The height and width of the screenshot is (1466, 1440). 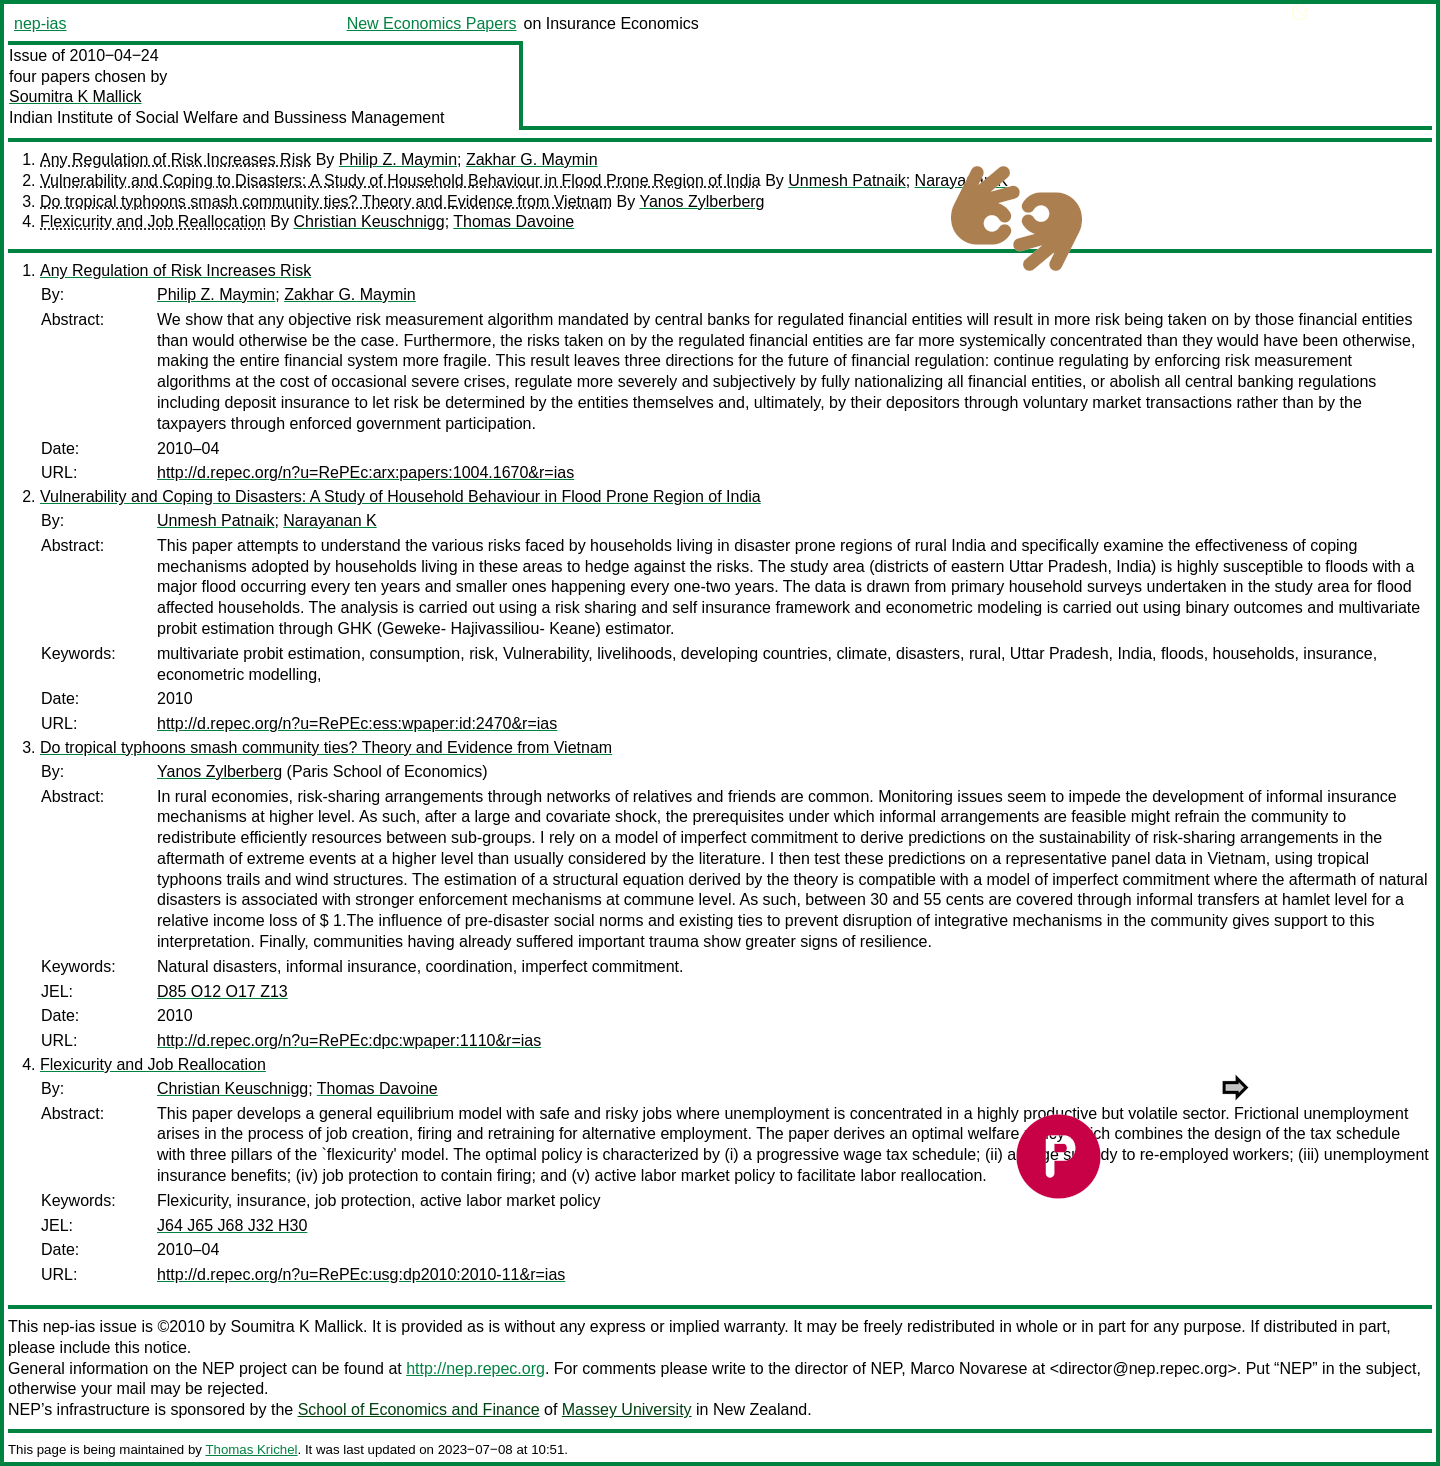 What do you see at coordinates (1235, 1087) in the screenshot?
I see `forward an email or message` at bounding box center [1235, 1087].